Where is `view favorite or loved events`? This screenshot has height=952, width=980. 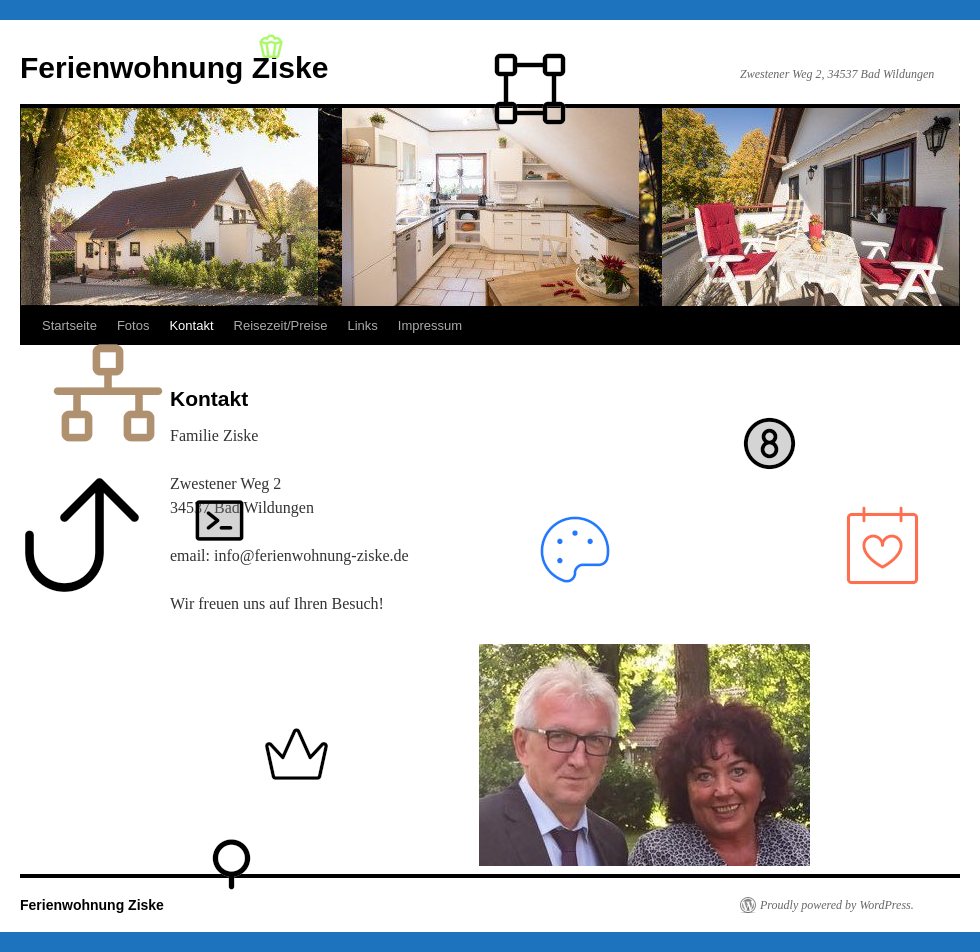 view favorite or loved events is located at coordinates (882, 548).